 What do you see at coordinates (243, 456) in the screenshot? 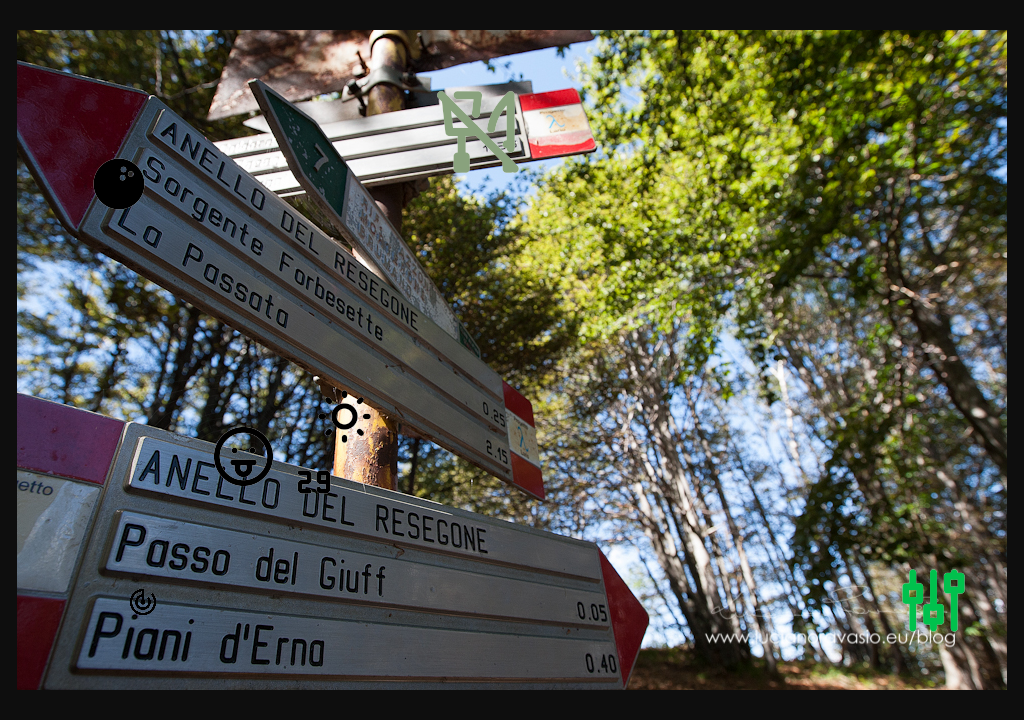
I see `add a playful or silly reaction` at bounding box center [243, 456].